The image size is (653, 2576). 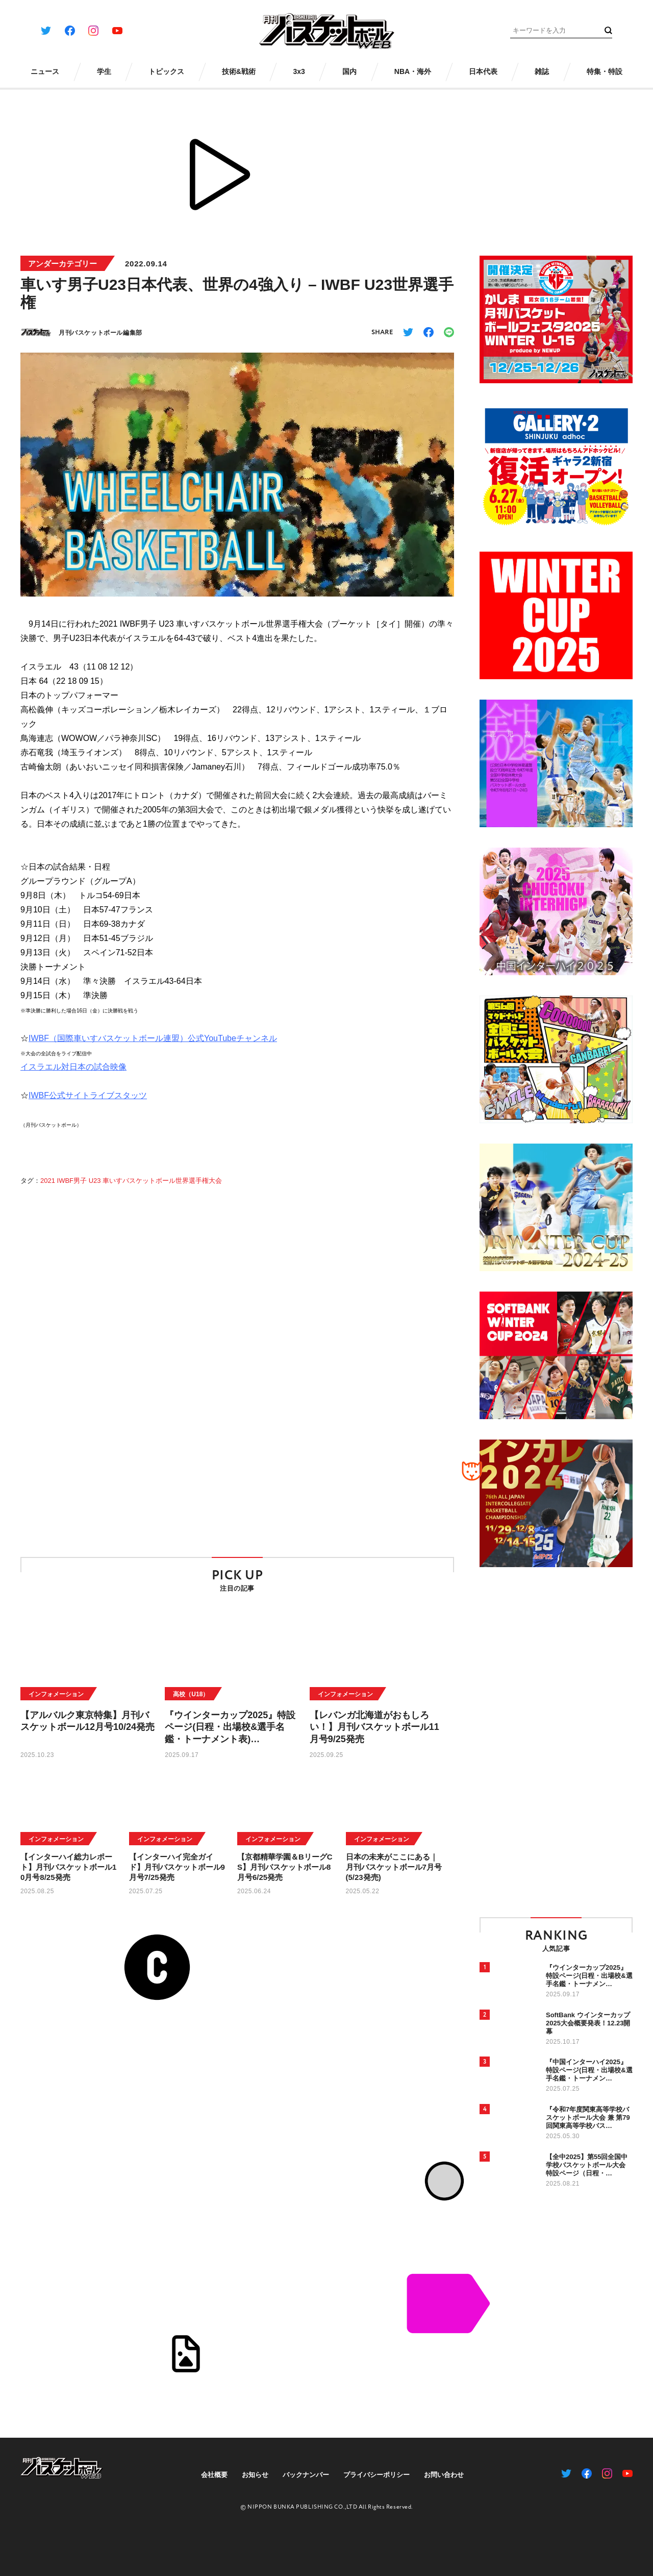 What do you see at coordinates (472, 1471) in the screenshot?
I see `view pet or animal-related content` at bounding box center [472, 1471].